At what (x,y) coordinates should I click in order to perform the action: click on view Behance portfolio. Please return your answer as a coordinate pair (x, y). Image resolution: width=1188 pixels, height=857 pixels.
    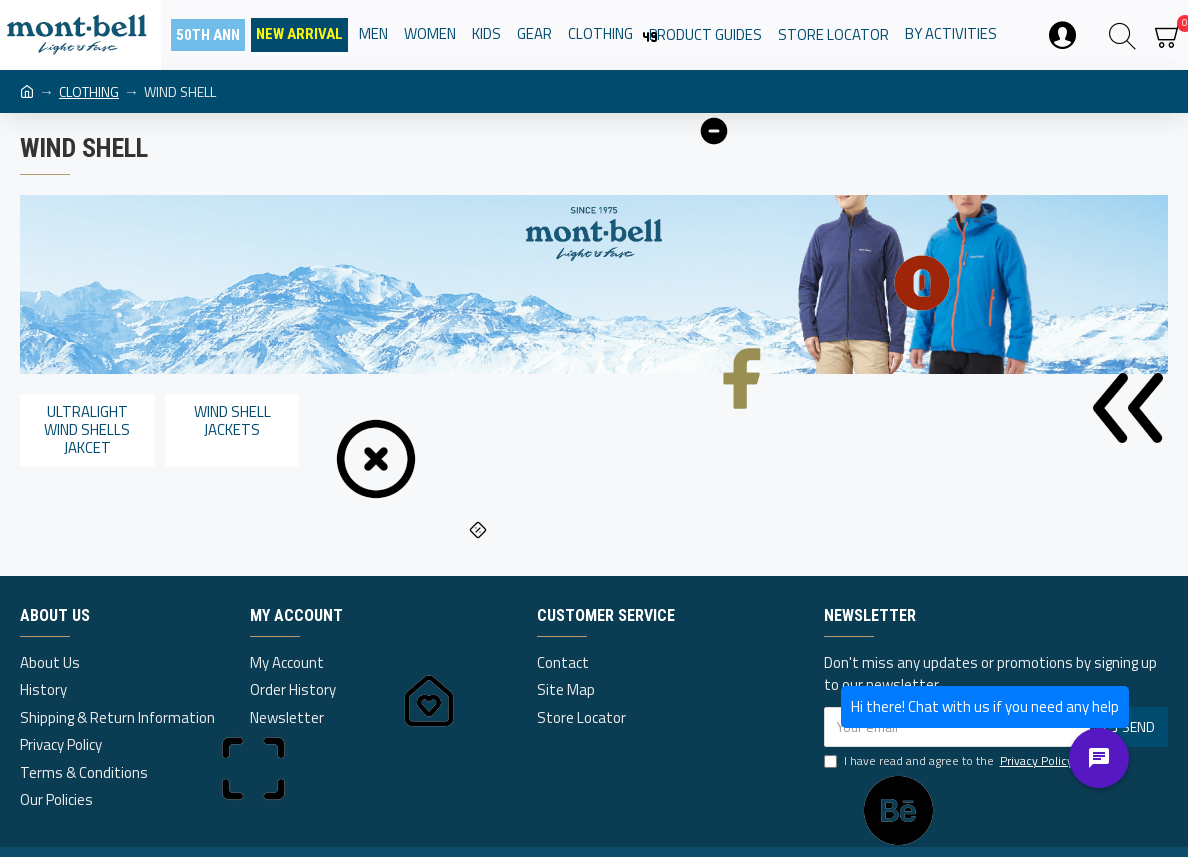
    Looking at the image, I should click on (898, 810).